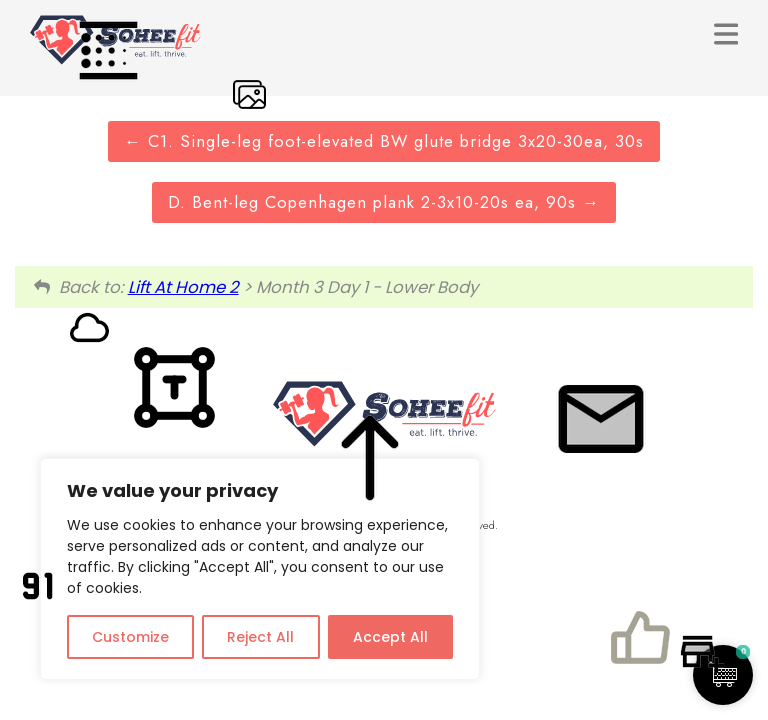 The image size is (768, 720). Describe the element at coordinates (601, 419) in the screenshot. I see `access your email inbox` at that location.